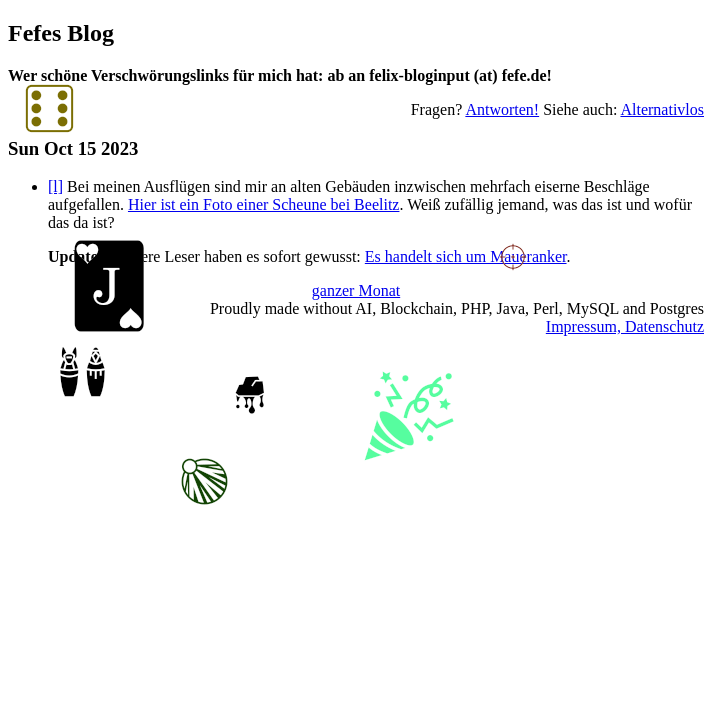 This screenshot has width=712, height=720. I want to click on extract resources or energy in a game, so click(204, 481).